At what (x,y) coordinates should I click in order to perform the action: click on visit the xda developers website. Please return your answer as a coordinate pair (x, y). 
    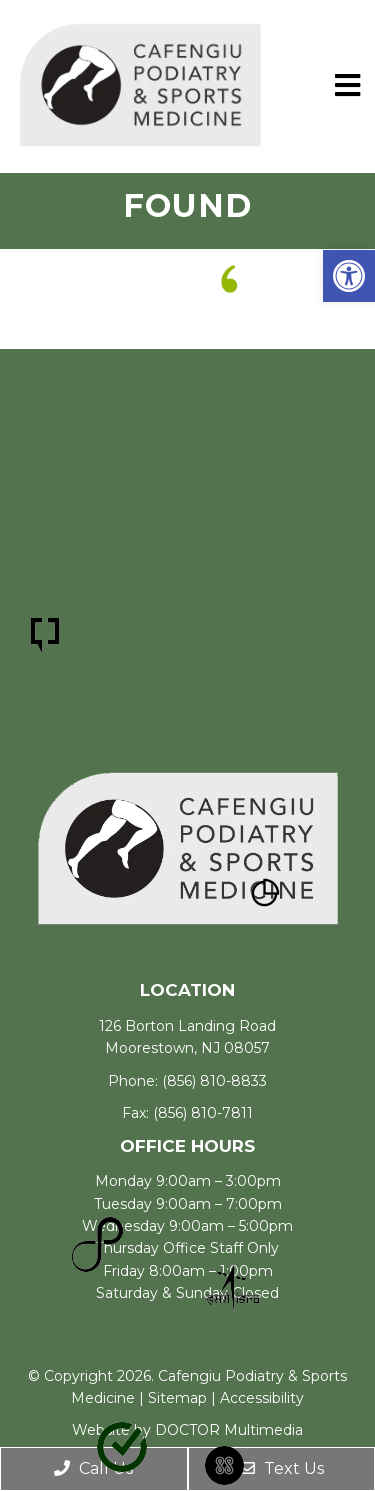
    Looking at the image, I should click on (45, 636).